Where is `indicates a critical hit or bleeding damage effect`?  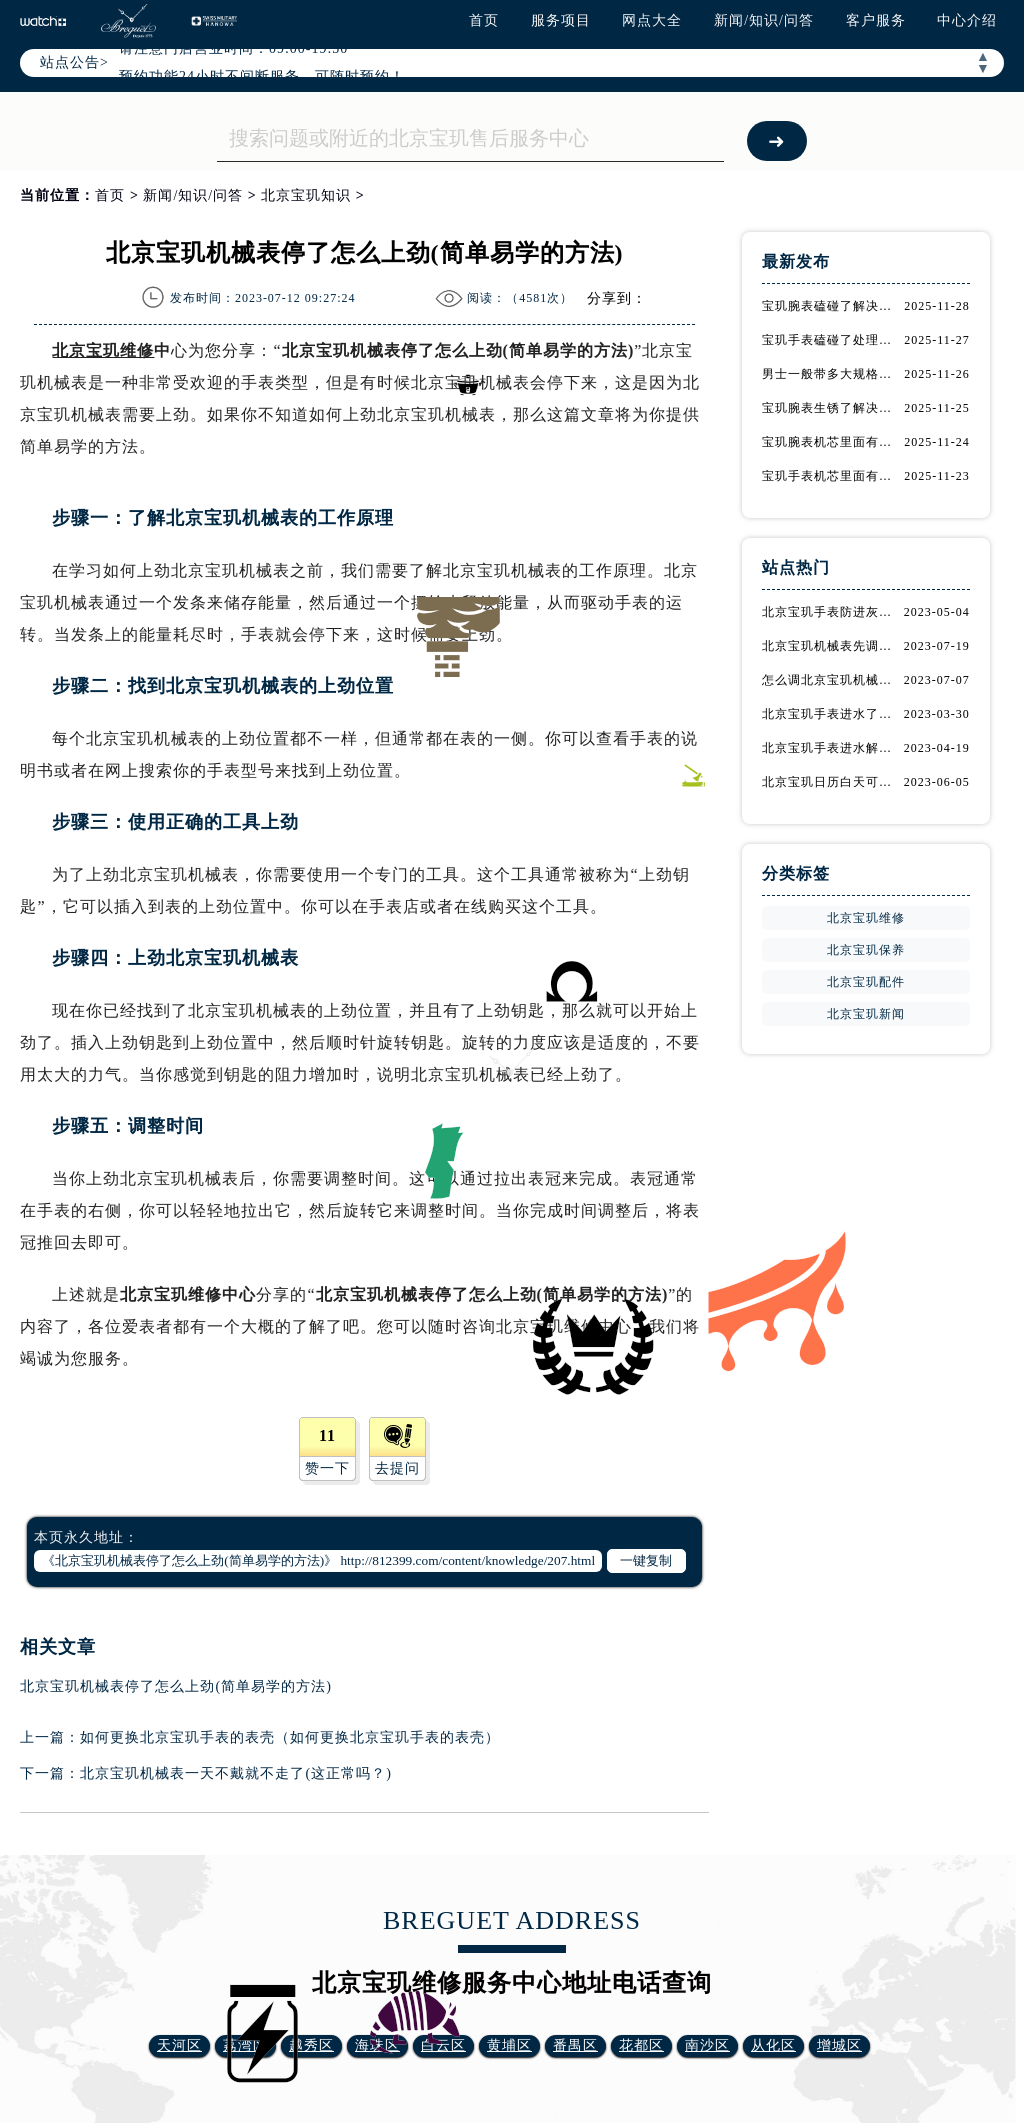 indicates a critical hit or bleeding damage effect is located at coordinates (777, 1301).